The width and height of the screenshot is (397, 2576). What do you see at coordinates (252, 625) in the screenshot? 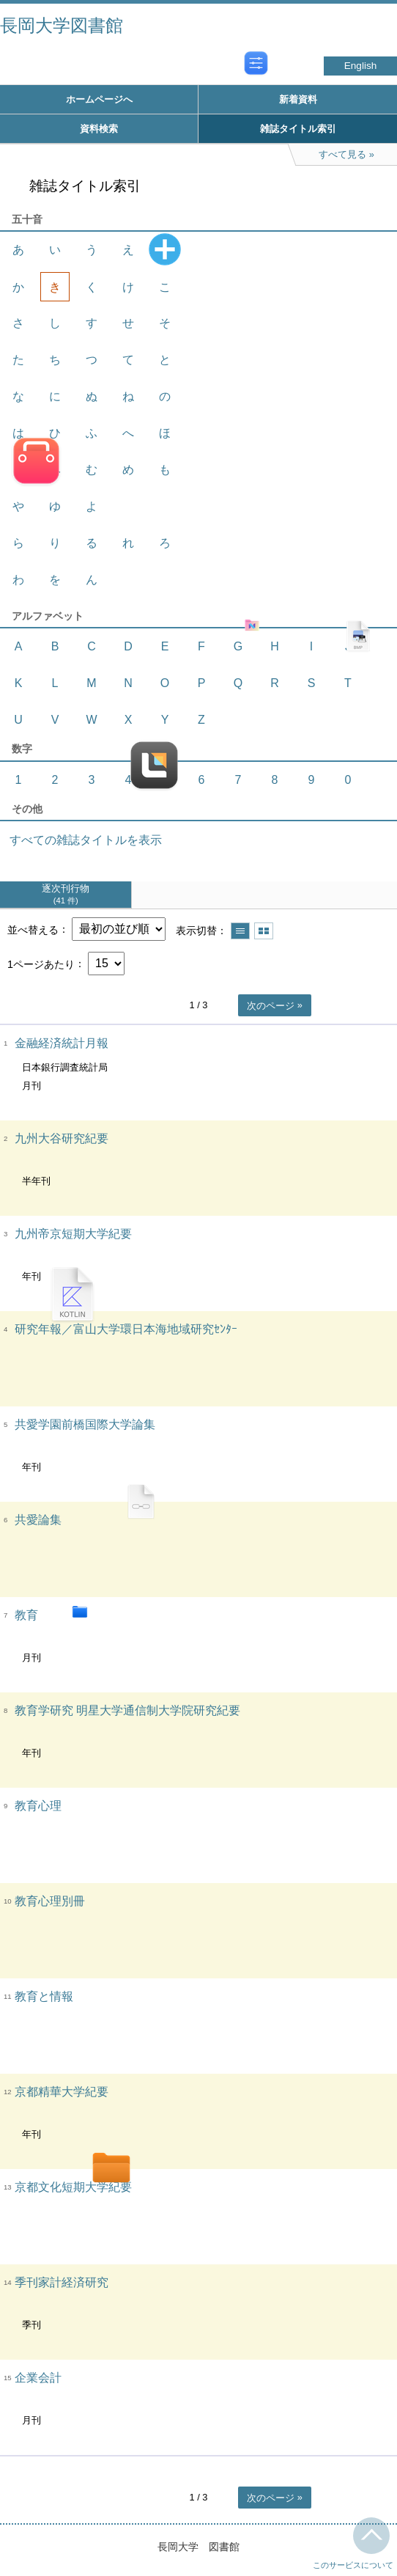
I see `open android nougat files folder` at bounding box center [252, 625].